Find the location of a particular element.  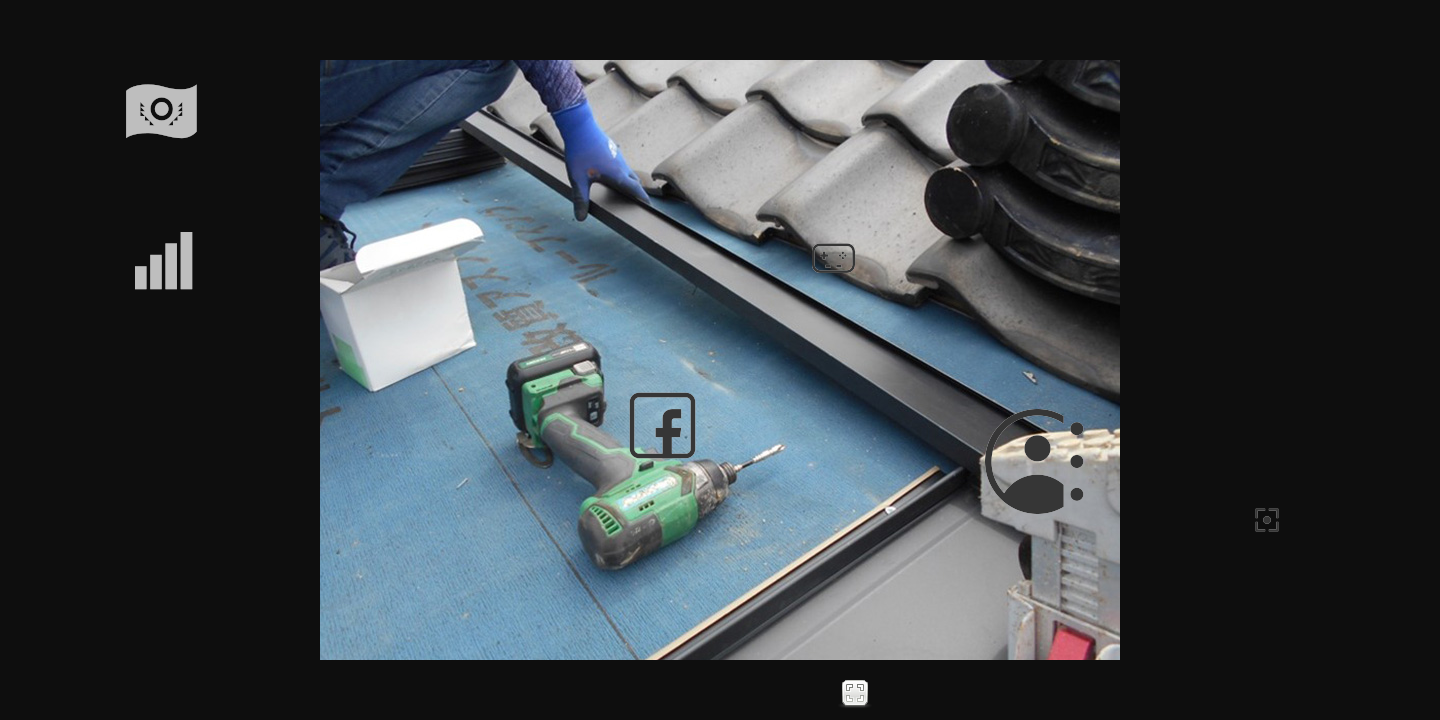

configure language and region settings is located at coordinates (163, 111).